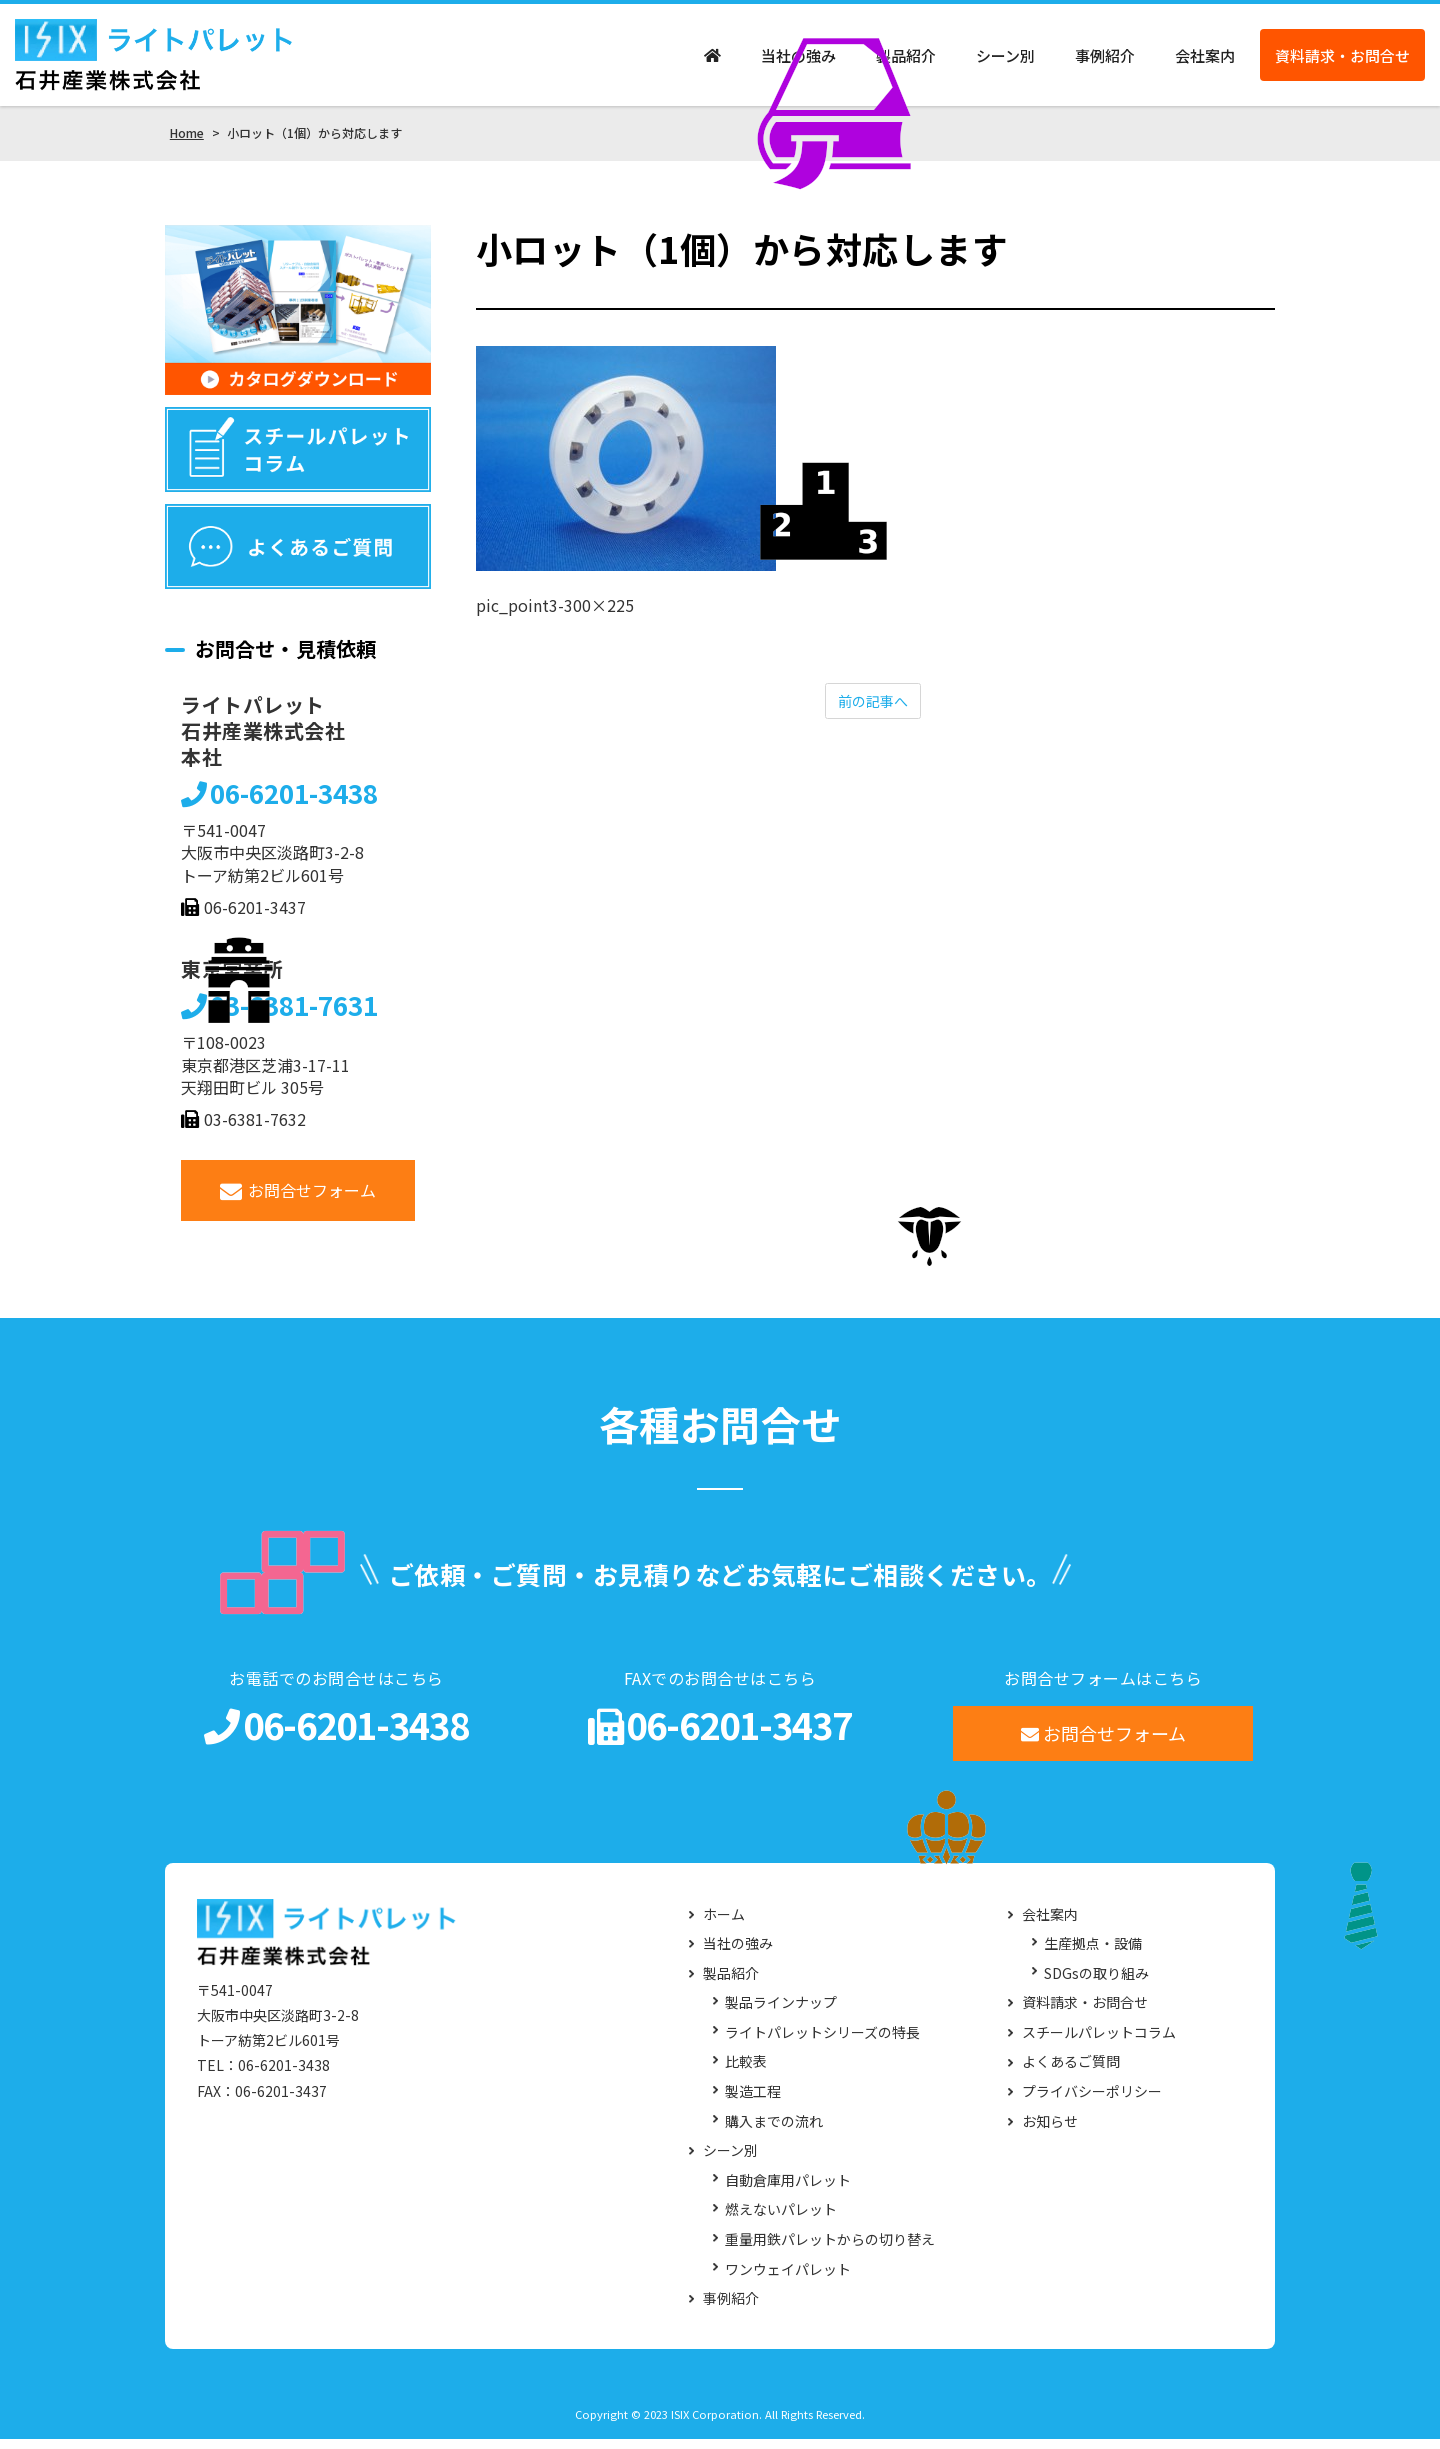  What do you see at coordinates (282, 1572) in the screenshot?
I see `tetris-style block piece in a game interface` at bounding box center [282, 1572].